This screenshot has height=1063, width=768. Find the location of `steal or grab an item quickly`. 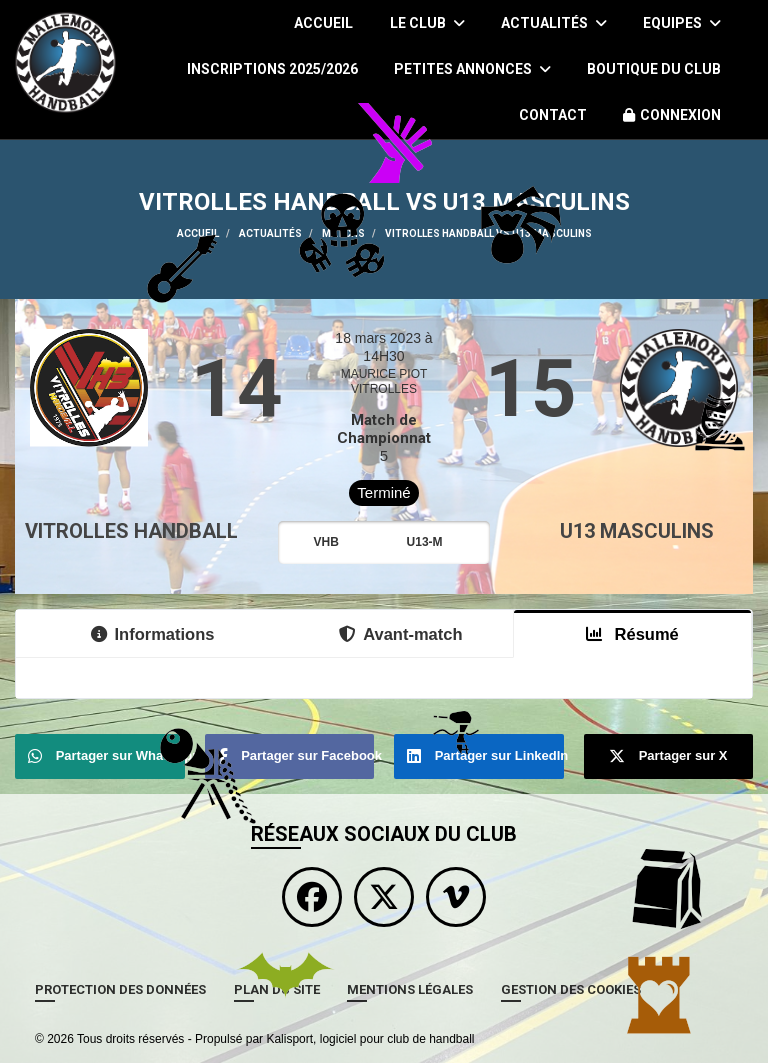

steal or grab an item quickly is located at coordinates (521, 222).